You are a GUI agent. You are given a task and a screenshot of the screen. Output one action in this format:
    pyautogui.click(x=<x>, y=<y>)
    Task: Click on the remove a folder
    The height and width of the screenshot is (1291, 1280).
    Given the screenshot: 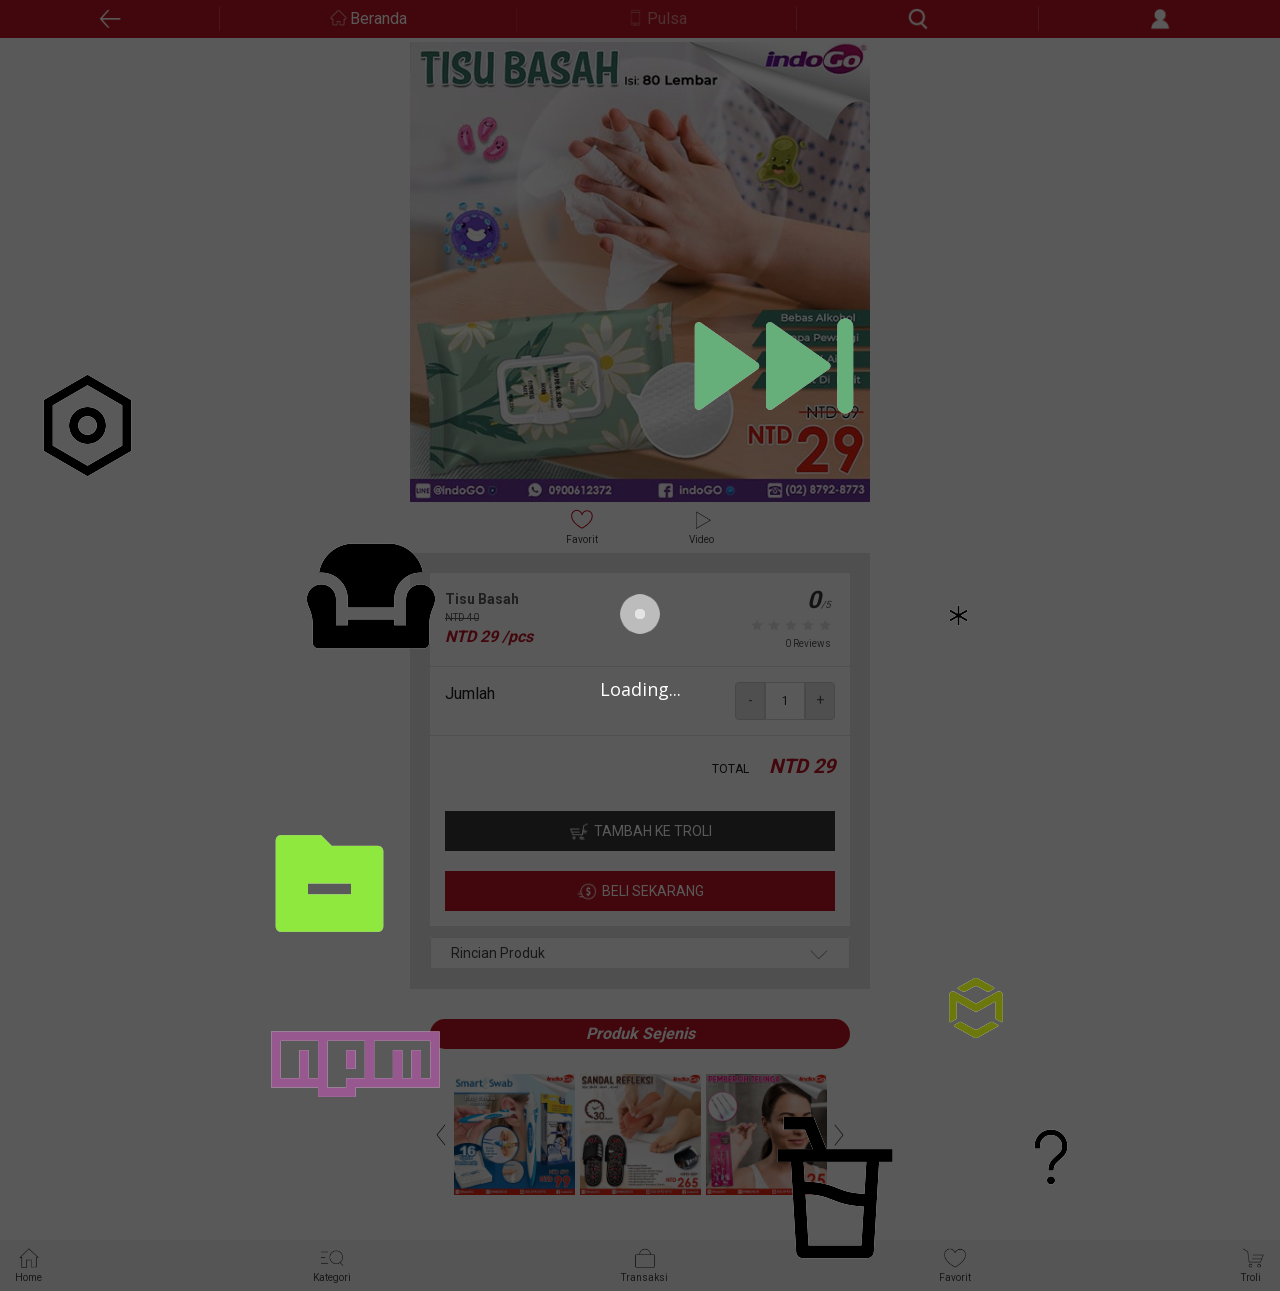 What is the action you would take?
    pyautogui.click(x=329, y=883)
    